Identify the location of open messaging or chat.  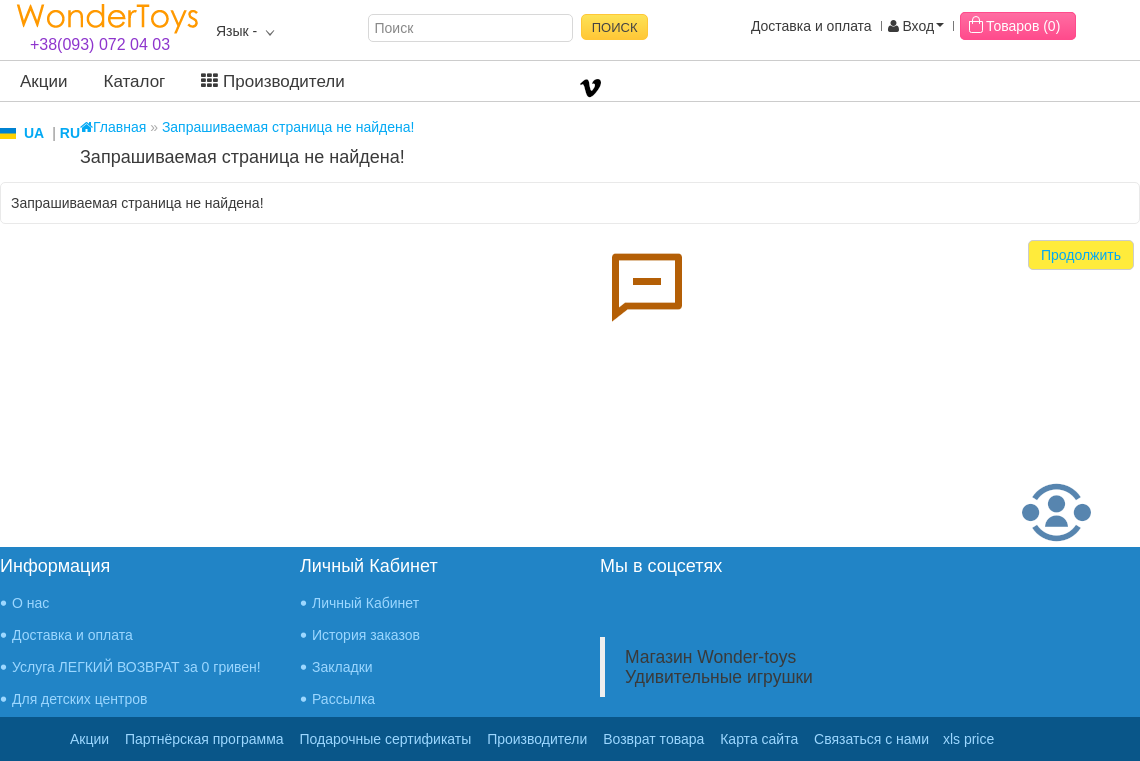
(647, 285).